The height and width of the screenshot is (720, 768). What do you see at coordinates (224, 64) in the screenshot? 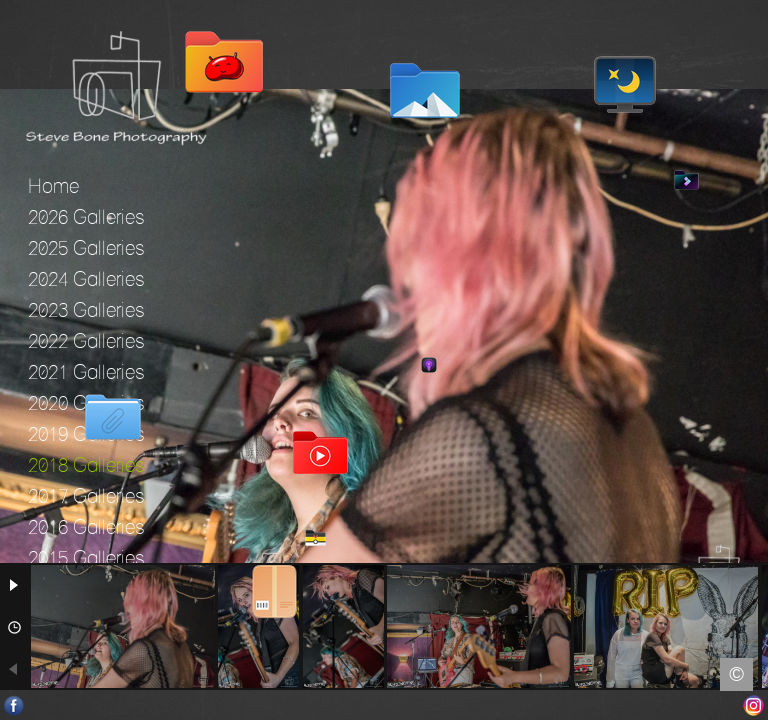
I see `open android jelly bean system folder` at bounding box center [224, 64].